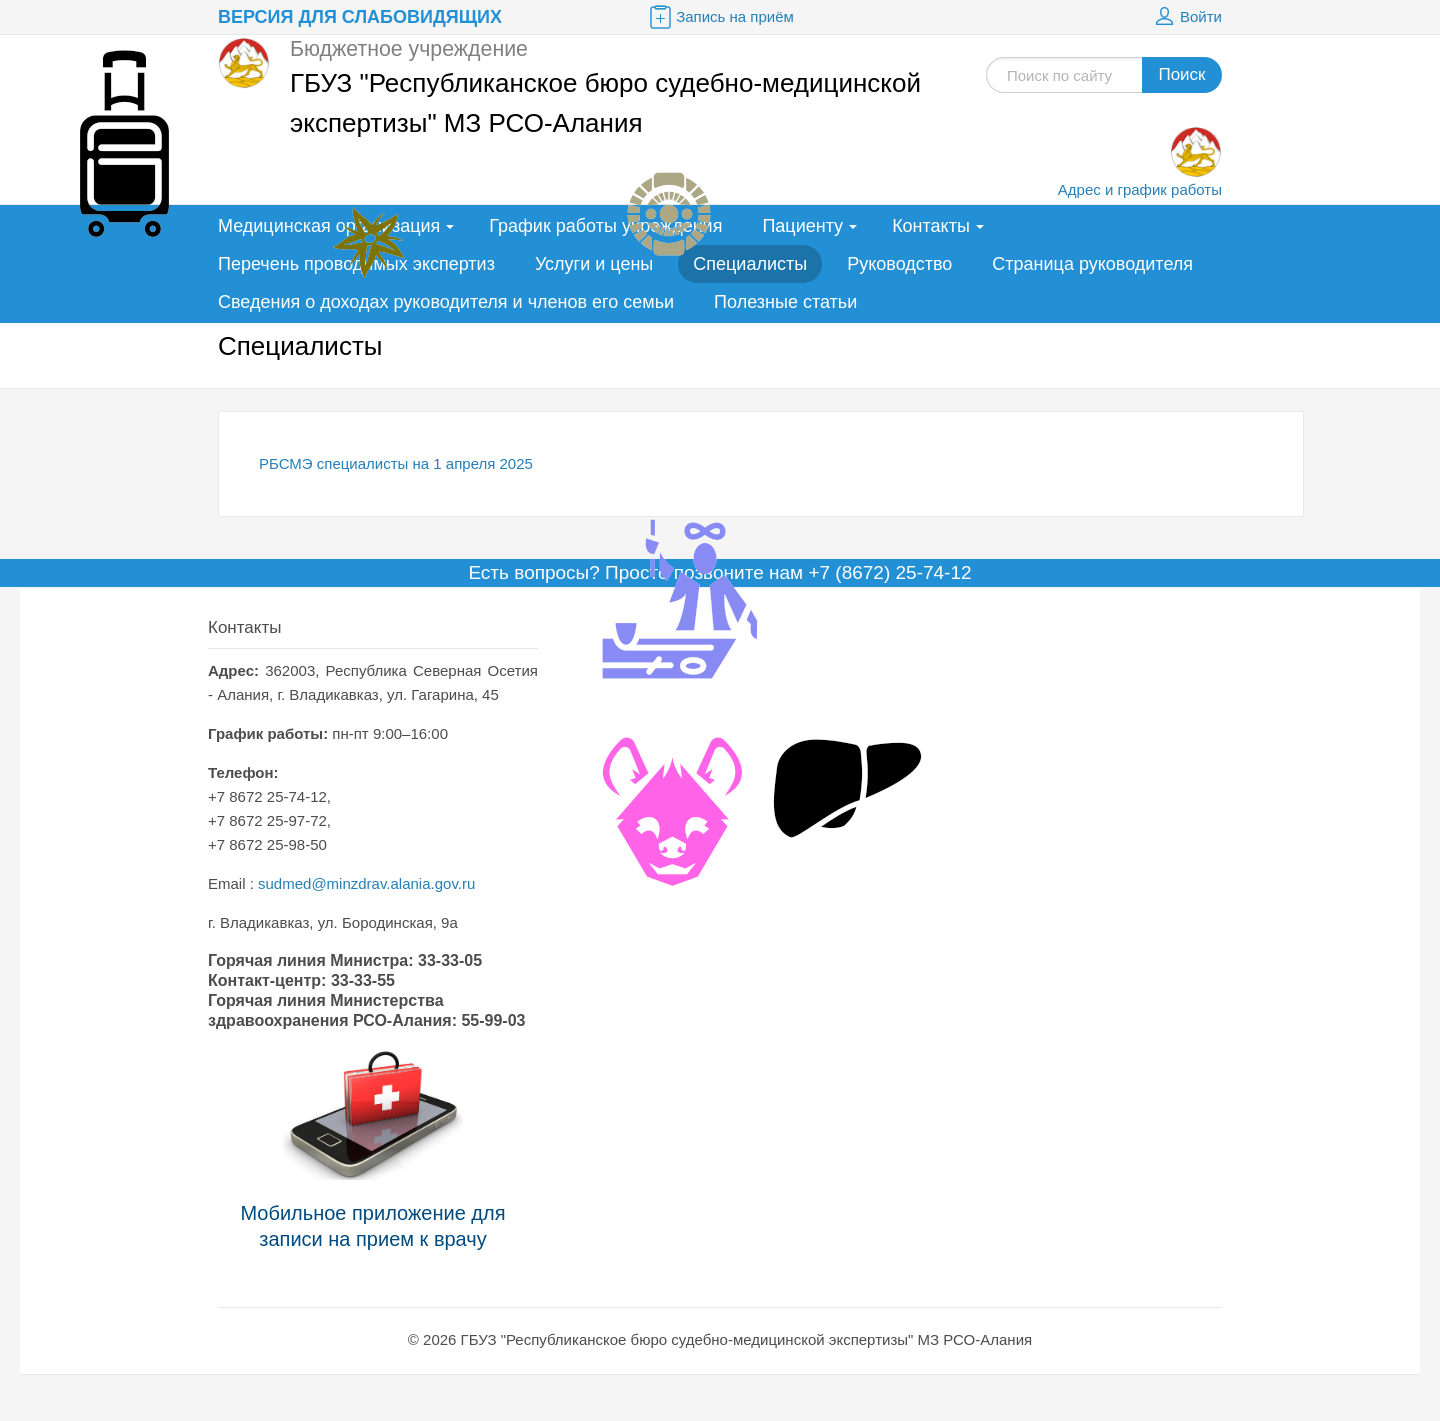  Describe the element at coordinates (124, 143) in the screenshot. I see `access travel or trip planning features` at that location.